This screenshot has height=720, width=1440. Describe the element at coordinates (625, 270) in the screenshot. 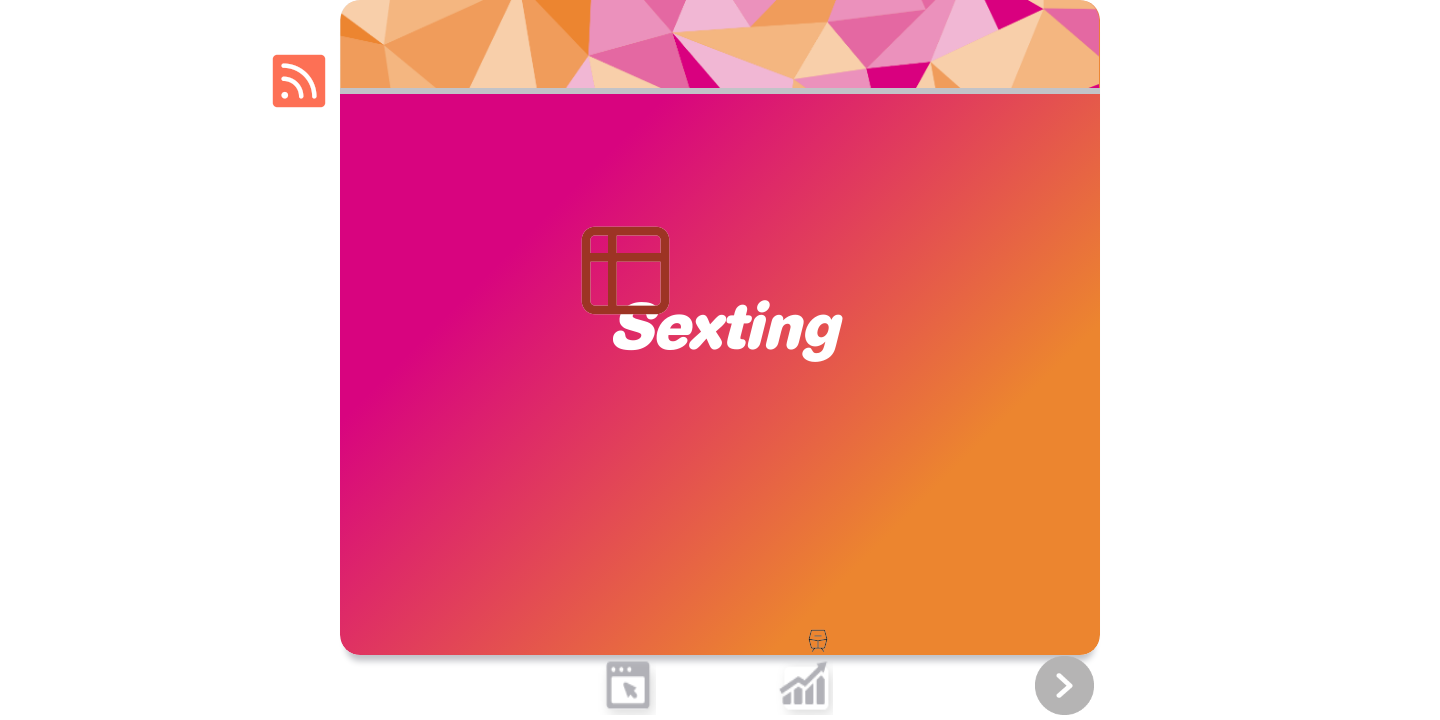

I see `view data in table format` at that location.